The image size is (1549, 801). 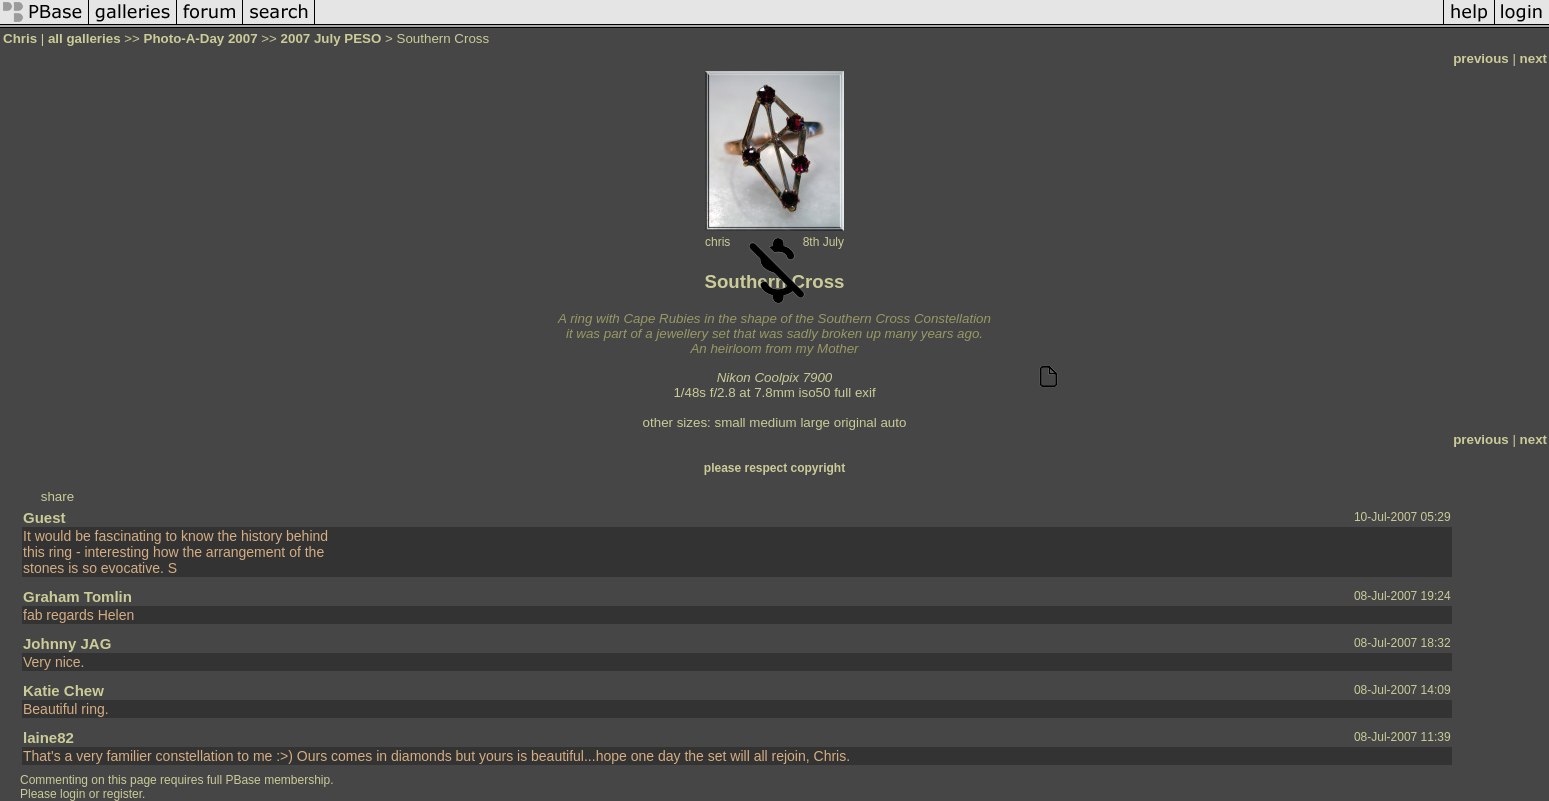 What do you see at coordinates (1048, 376) in the screenshot?
I see `view or open a file` at bounding box center [1048, 376].